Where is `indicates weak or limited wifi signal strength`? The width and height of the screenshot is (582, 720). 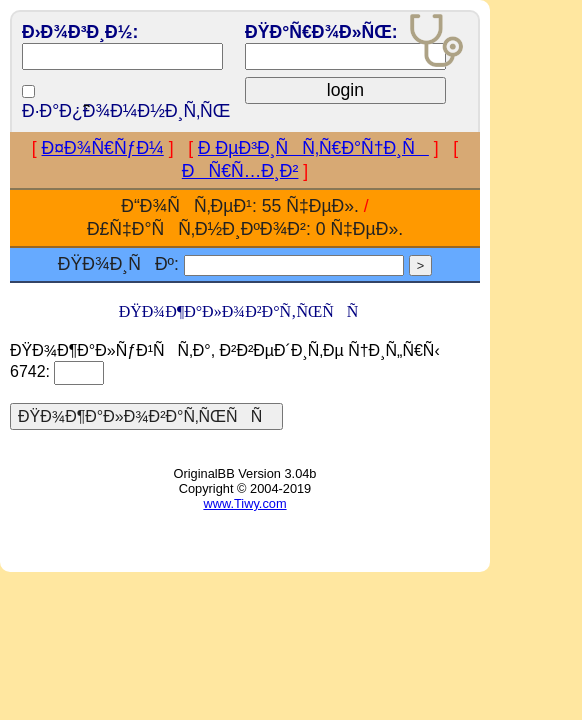 indicates weak or limited wifi signal strength is located at coordinates (86, 103).